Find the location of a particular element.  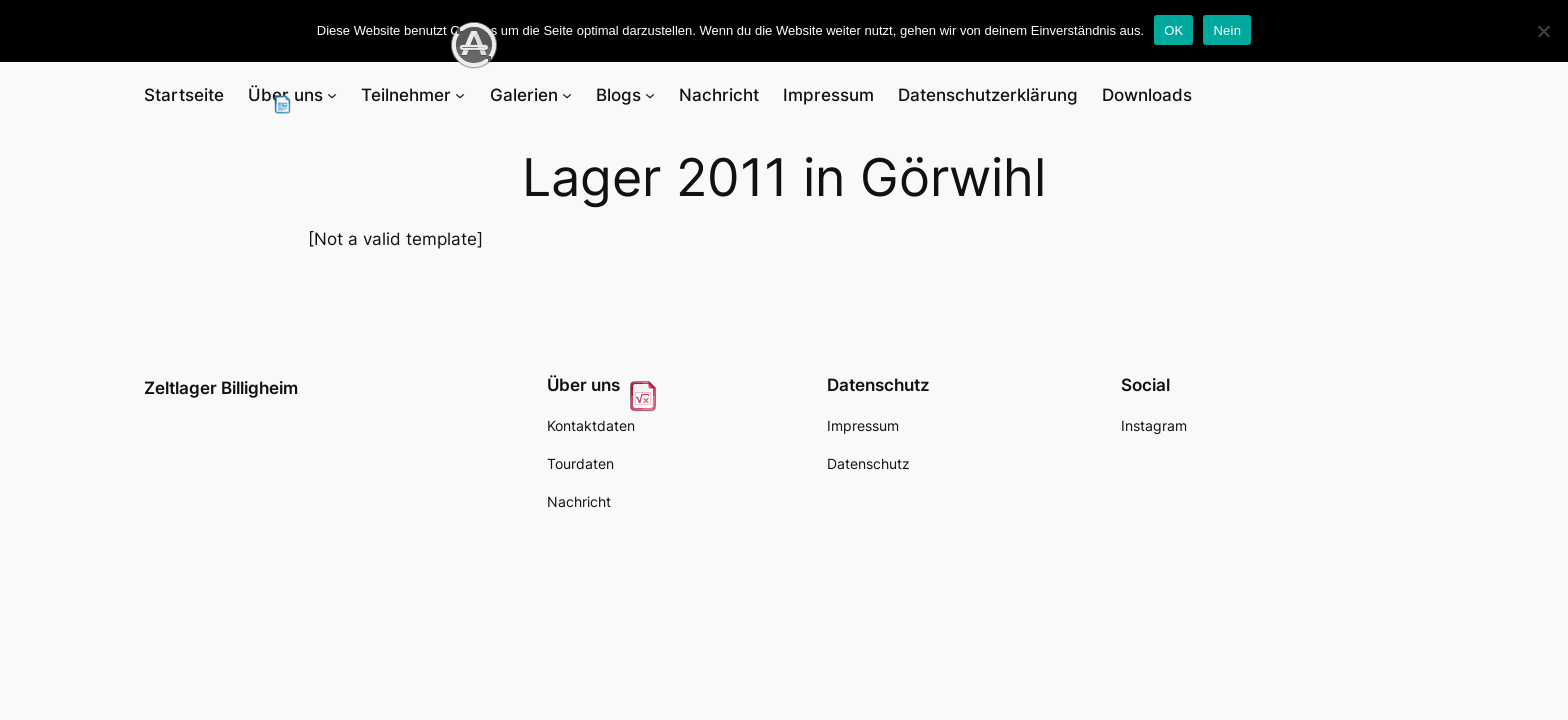

libreoffice math formula file is located at coordinates (643, 396).